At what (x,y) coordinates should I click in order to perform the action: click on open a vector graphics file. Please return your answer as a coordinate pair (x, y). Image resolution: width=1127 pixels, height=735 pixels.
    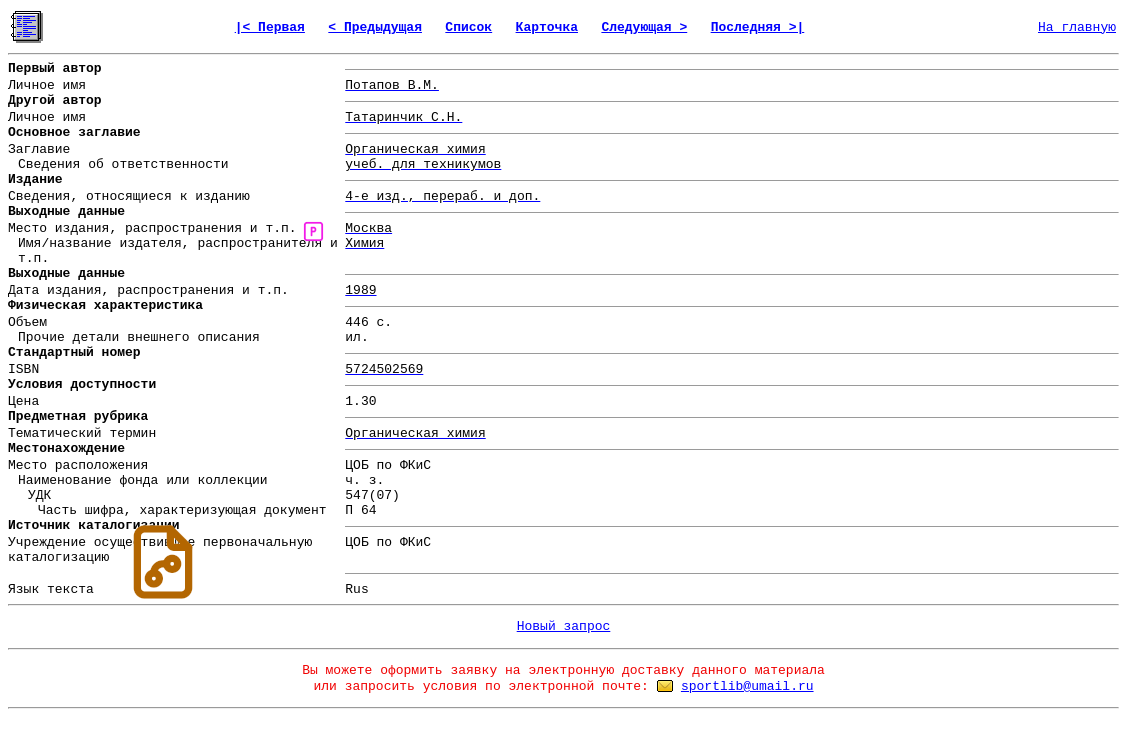
    Looking at the image, I should click on (163, 562).